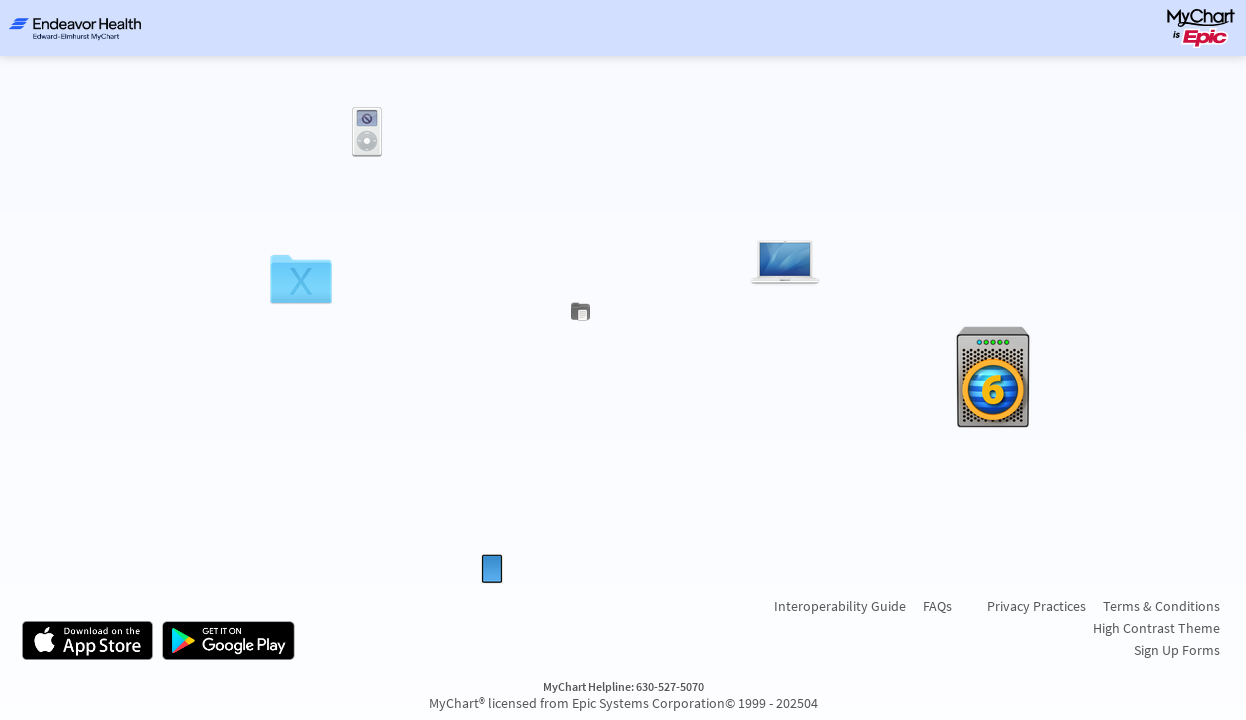 The image size is (1246, 720). Describe the element at coordinates (301, 279) in the screenshot. I see `access macos system folder` at that location.